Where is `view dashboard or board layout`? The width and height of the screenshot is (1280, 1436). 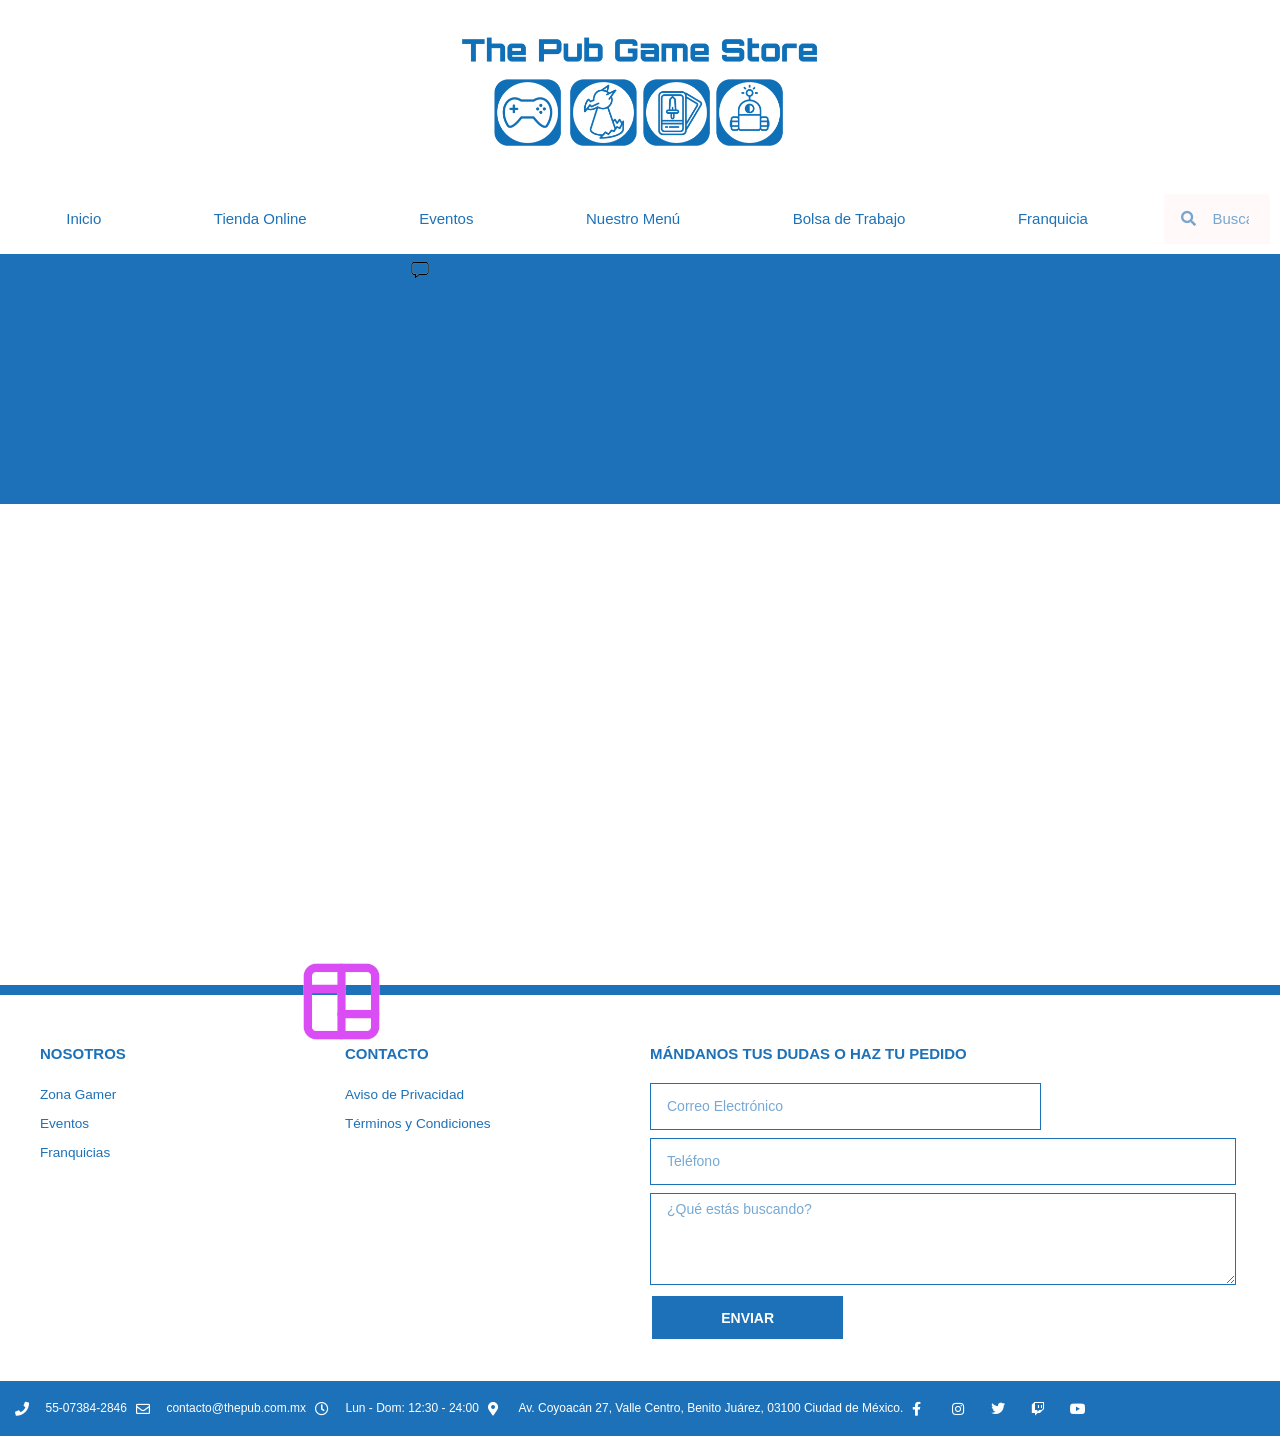
view dashboard or board layout is located at coordinates (341, 1001).